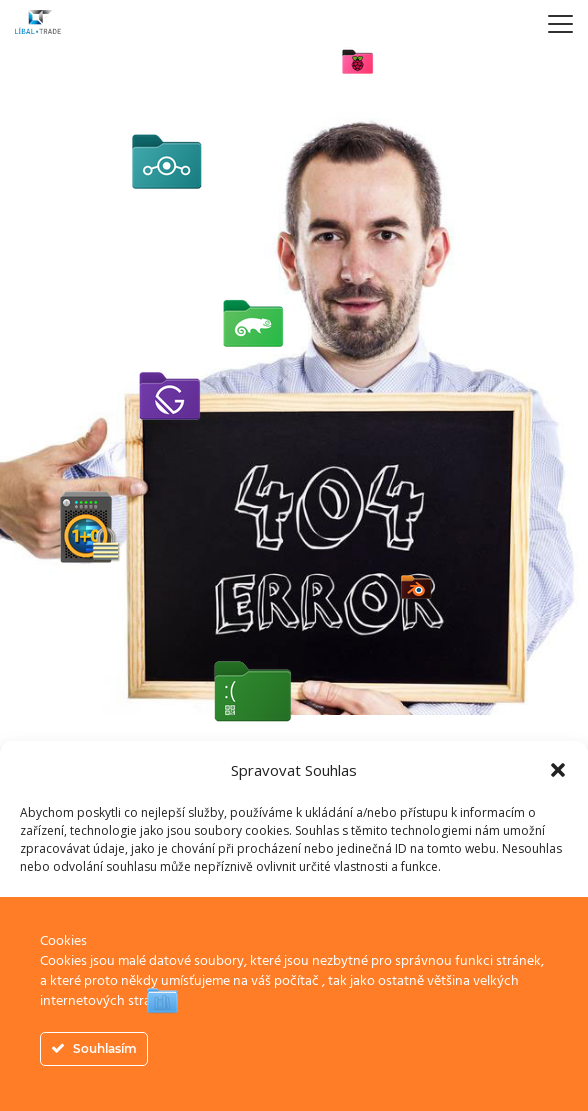 Image resolution: width=588 pixels, height=1111 pixels. What do you see at coordinates (86, 527) in the screenshot?
I see `locked RAID 10 storage volume` at bounding box center [86, 527].